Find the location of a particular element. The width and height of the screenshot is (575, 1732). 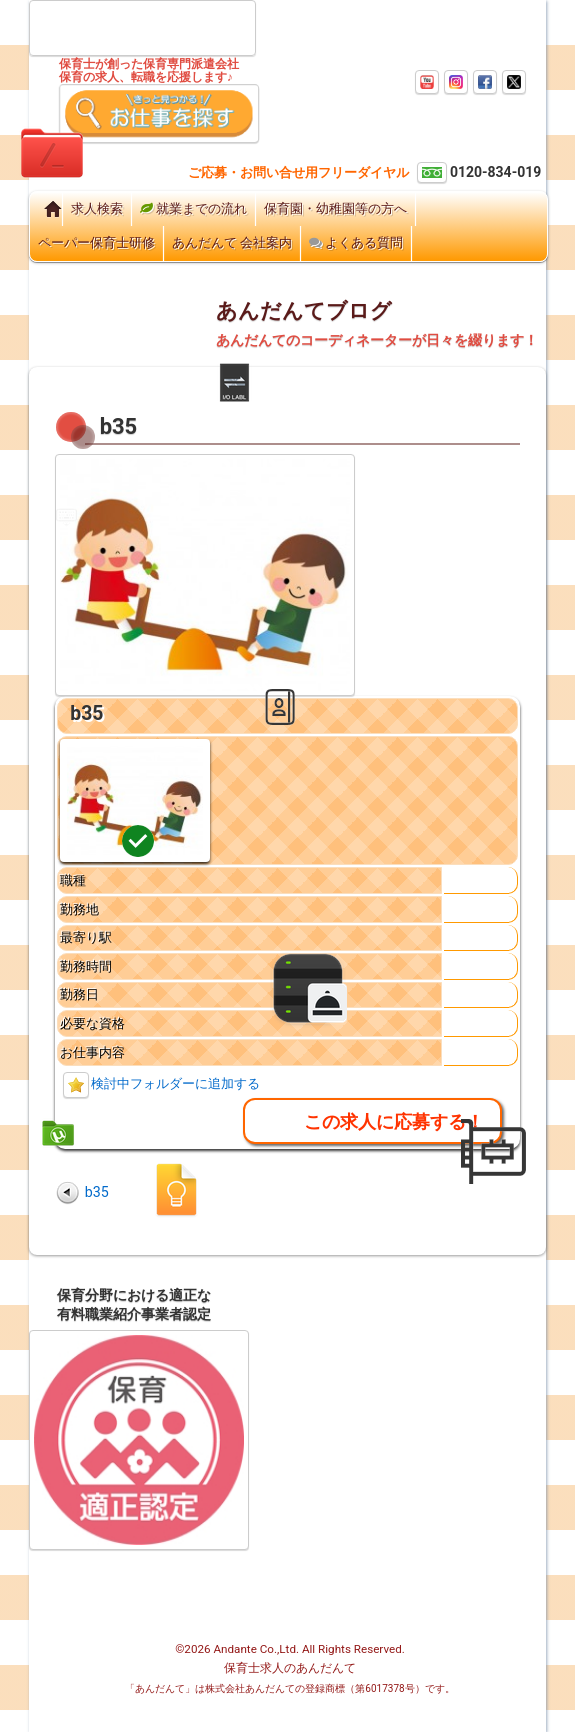

open a google keep note file is located at coordinates (176, 1190).